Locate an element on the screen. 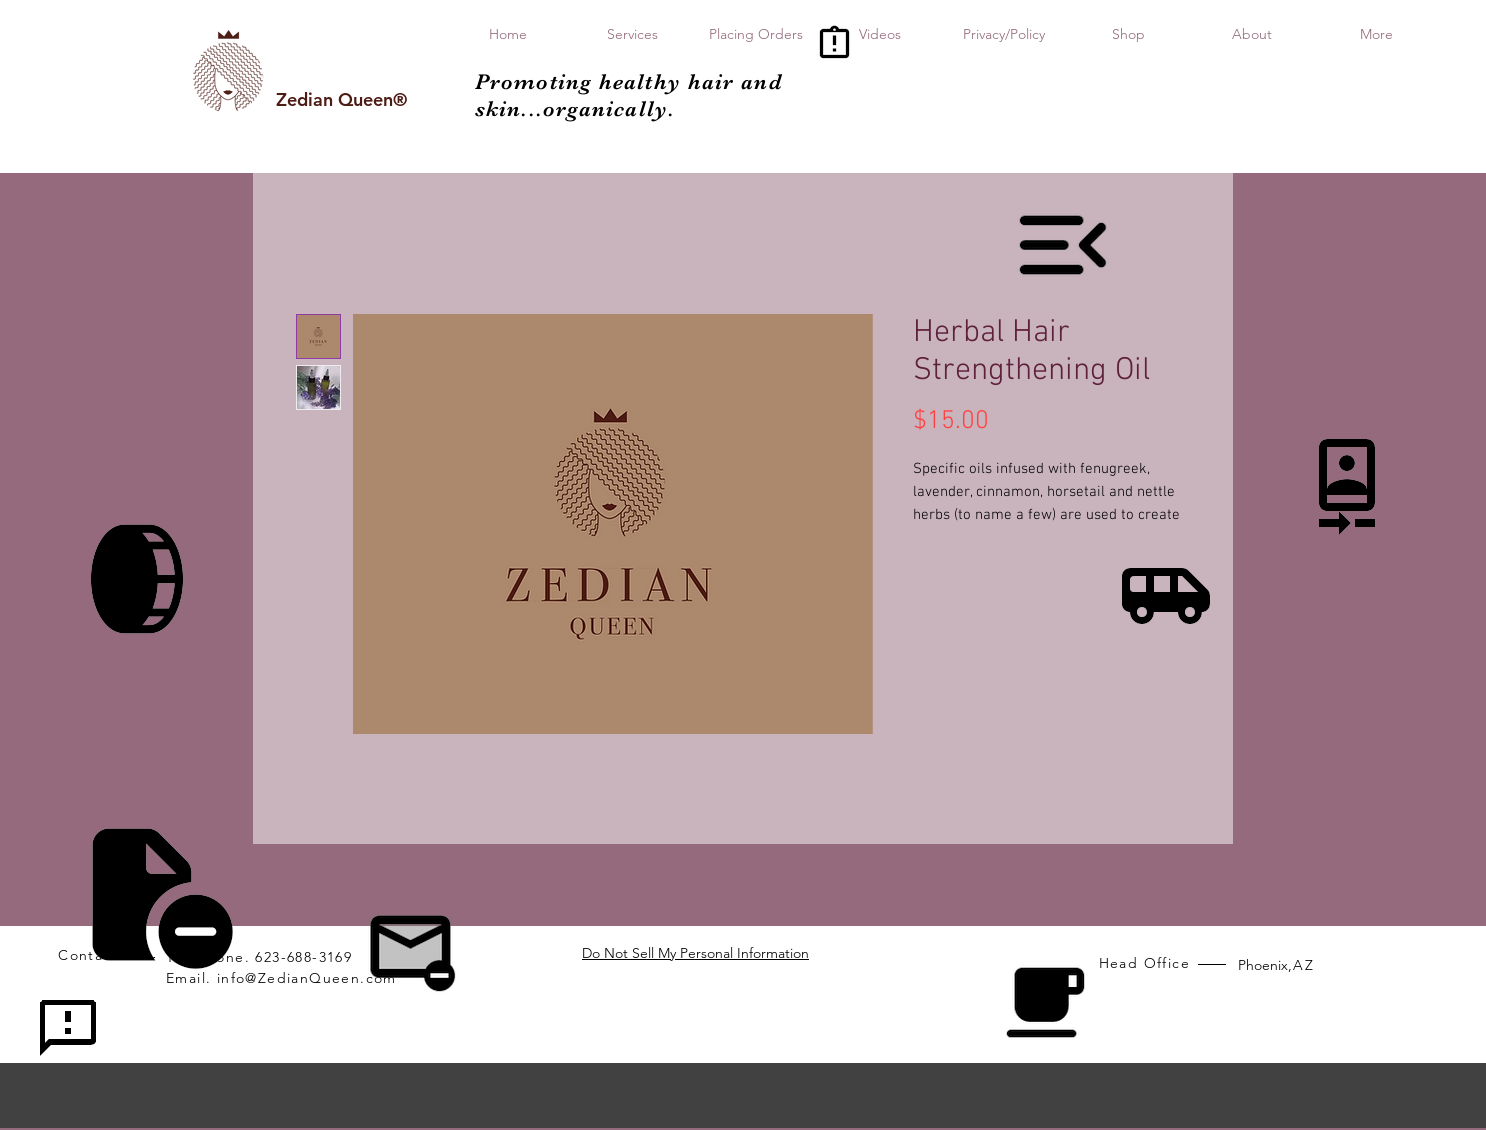  collapse the navigation menu is located at coordinates (1064, 245).